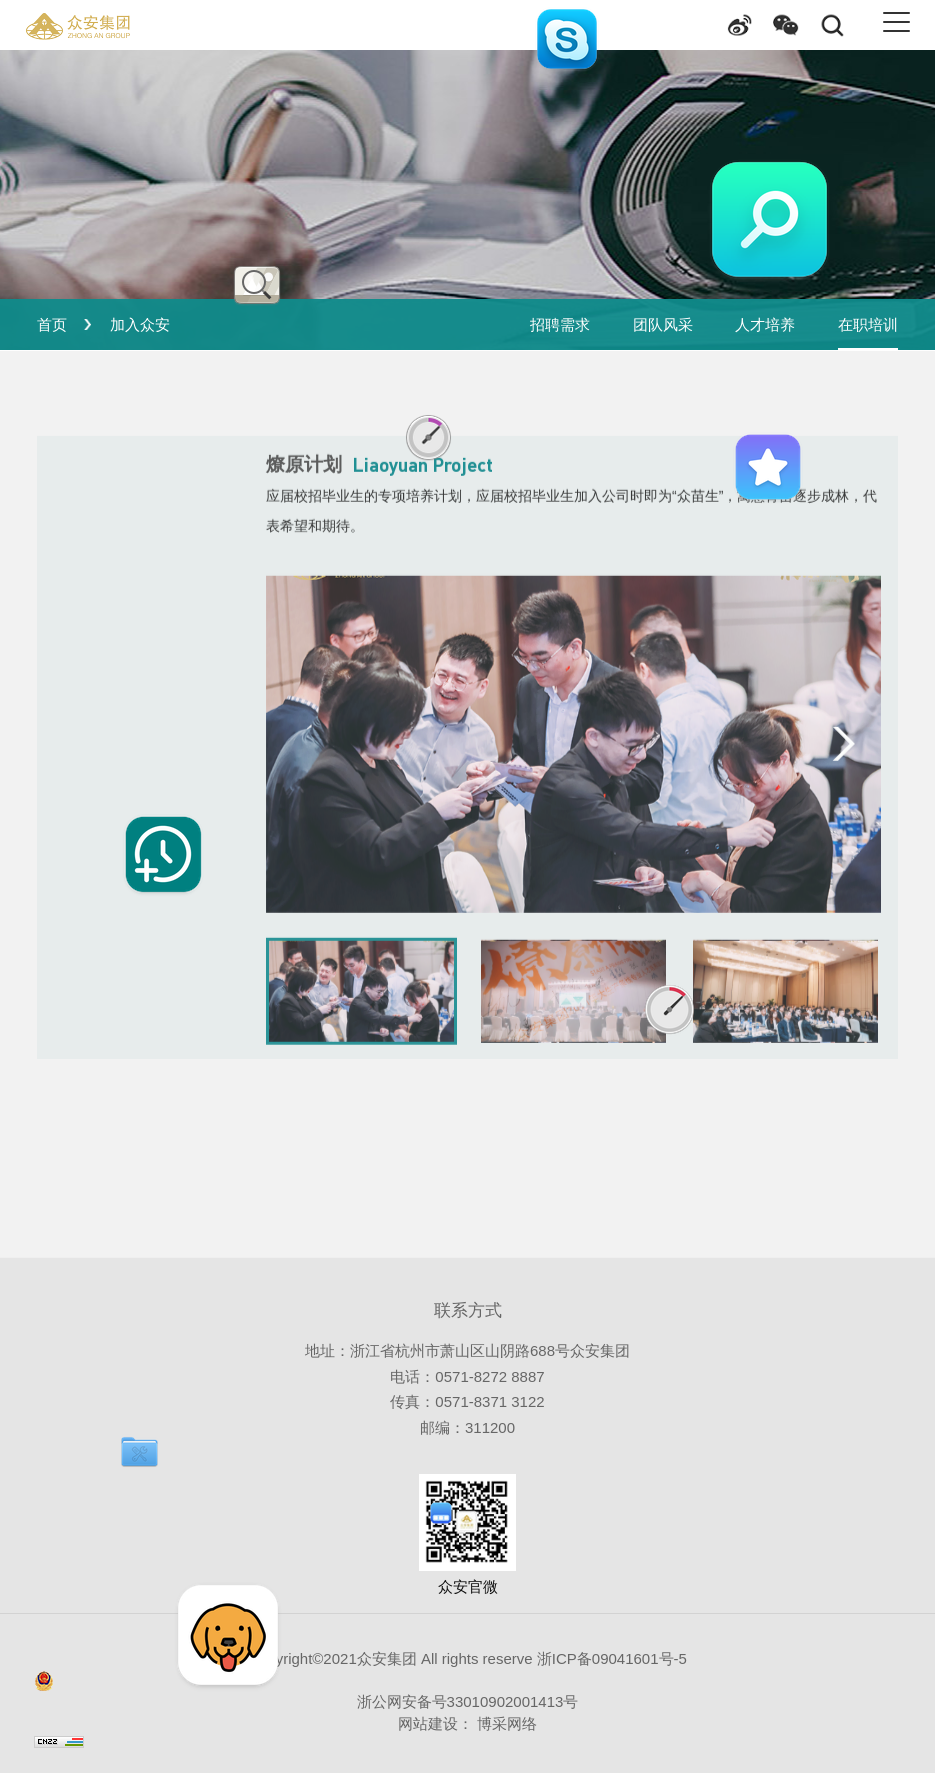 The height and width of the screenshot is (1773, 935). Describe the element at coordinates (228, 1635) in the screenshot. I see `open bruno API client` at that location.